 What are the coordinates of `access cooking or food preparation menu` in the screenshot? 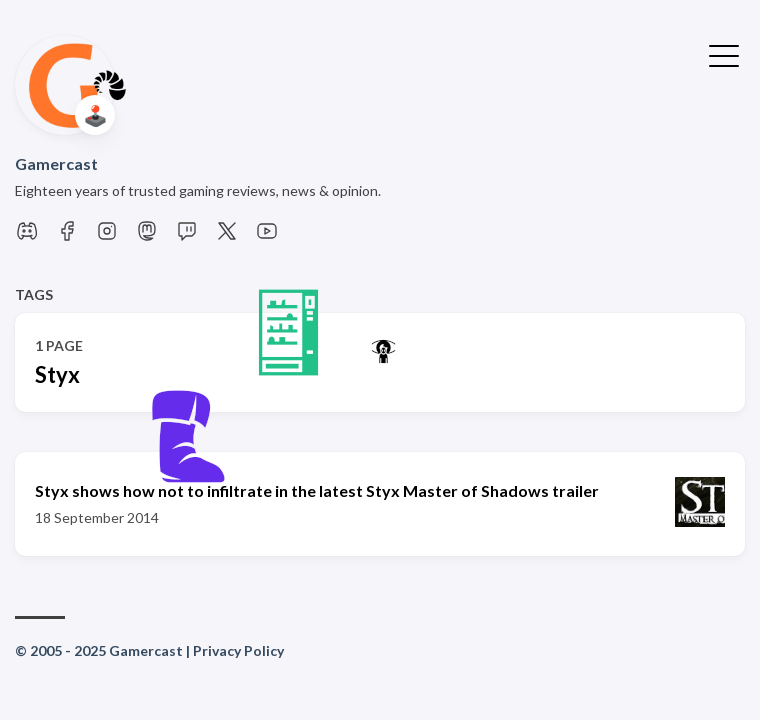 It's located at (109, 85).